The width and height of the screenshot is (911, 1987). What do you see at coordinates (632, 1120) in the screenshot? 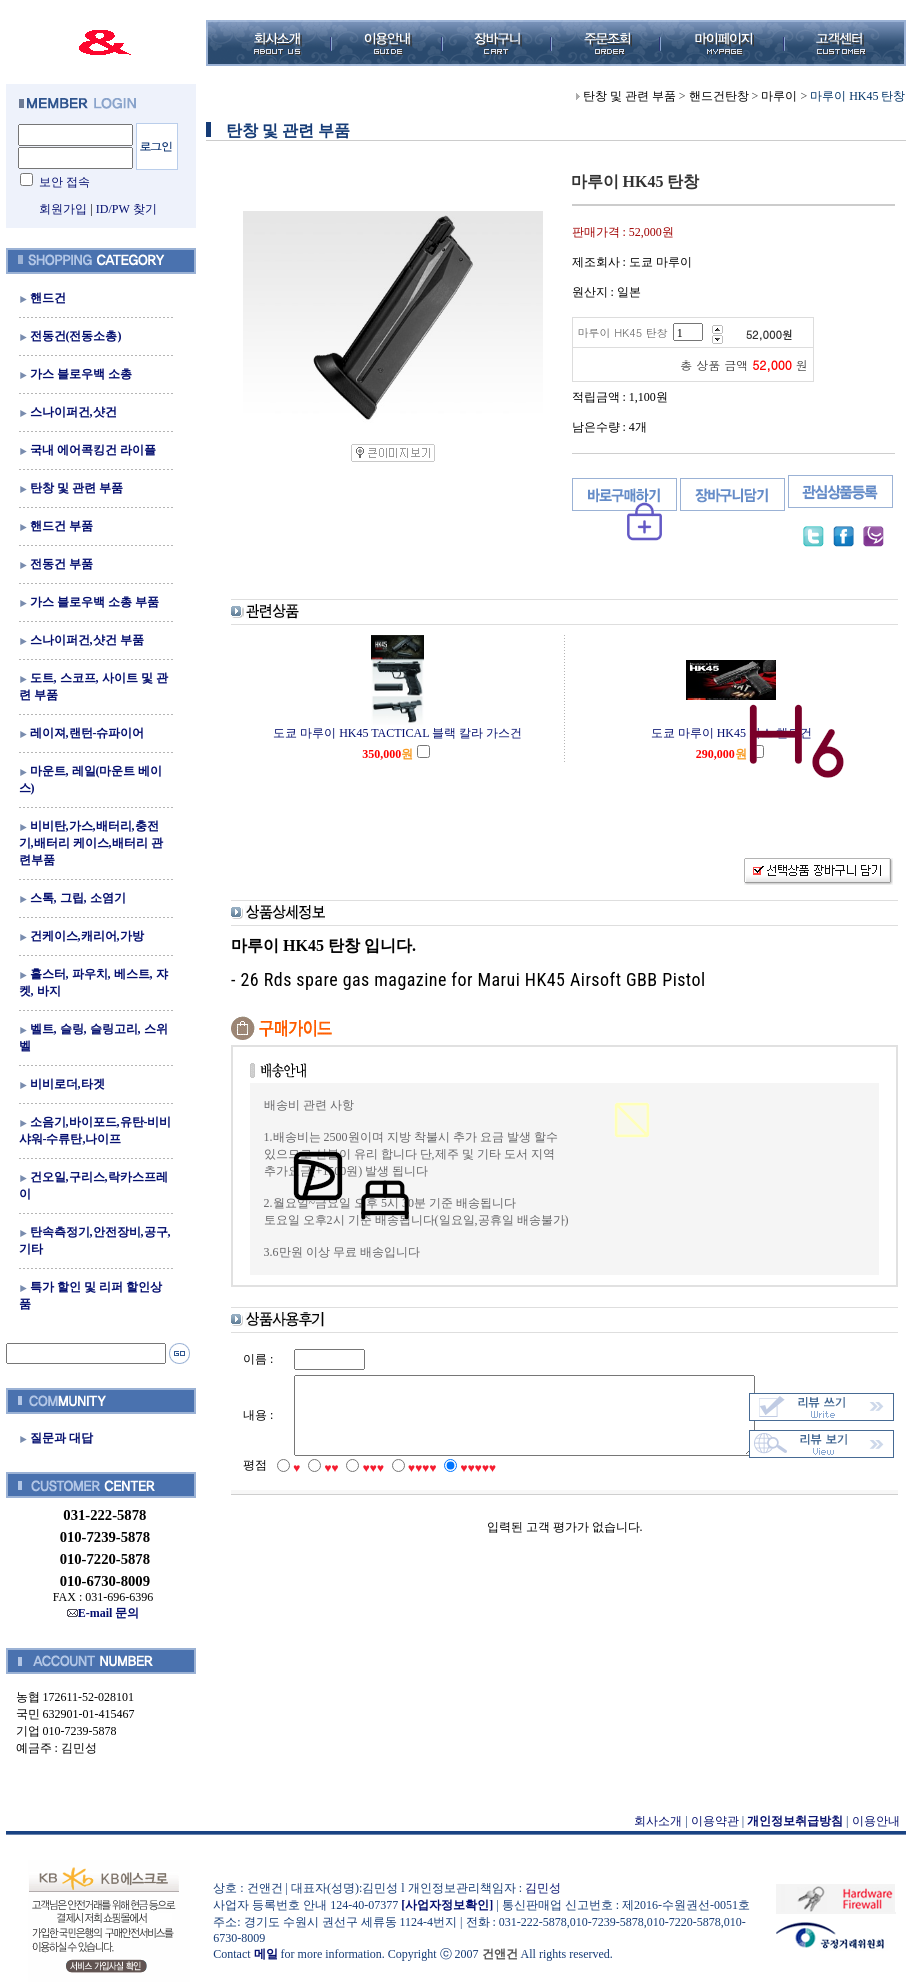
I see `indicates missing or unavailable image content` at bounding box center [632, 1120].